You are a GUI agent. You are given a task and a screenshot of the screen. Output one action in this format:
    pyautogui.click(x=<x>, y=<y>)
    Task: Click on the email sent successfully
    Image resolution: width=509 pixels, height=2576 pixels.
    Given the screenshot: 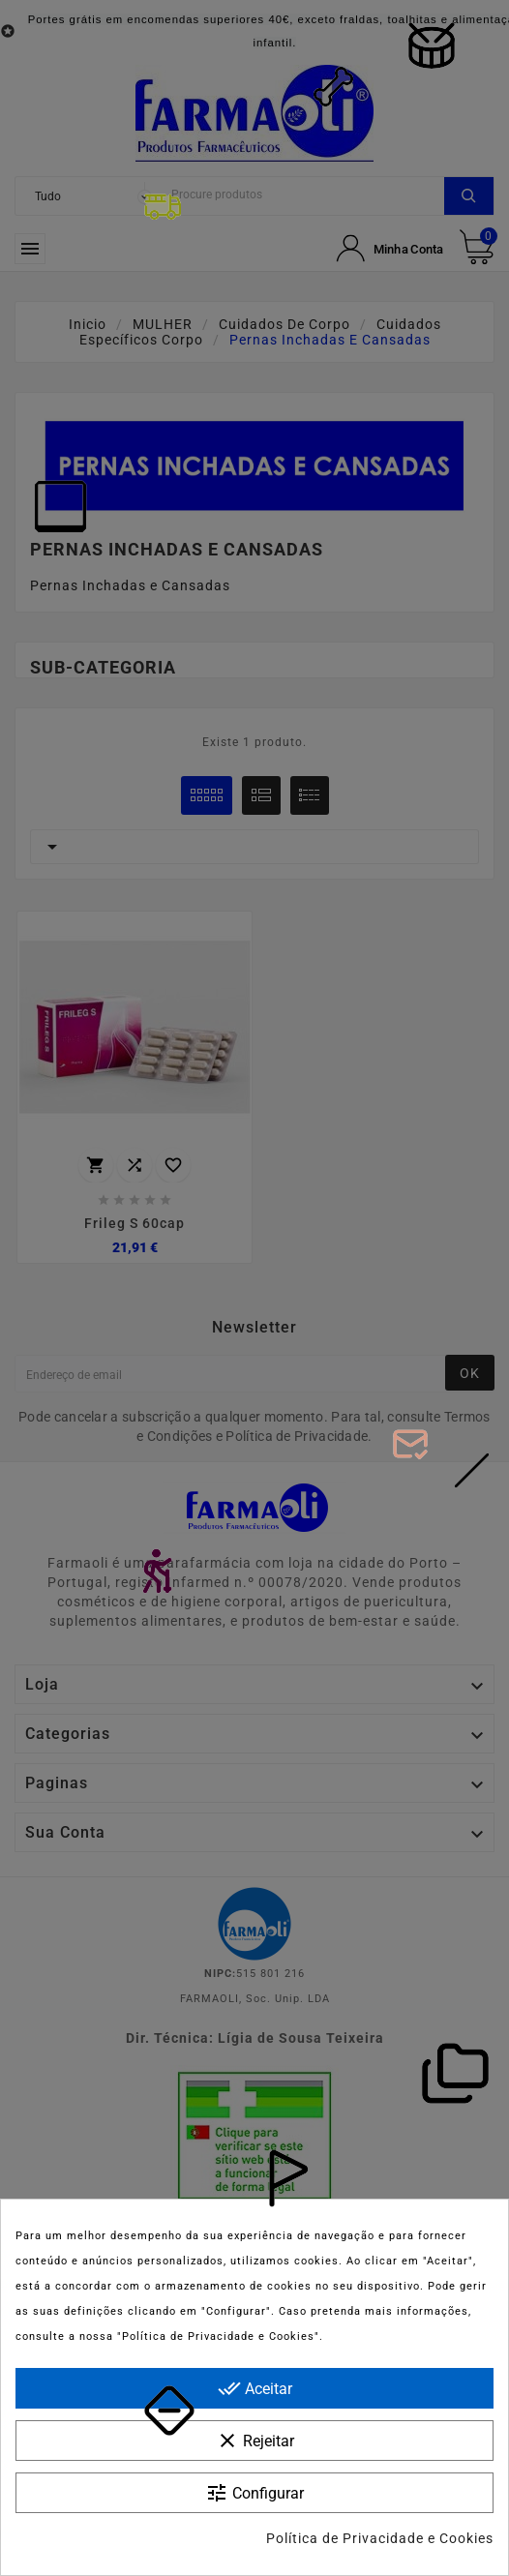 What is the action you would take?
    pyautogui.click(x=410, y=1444)
    